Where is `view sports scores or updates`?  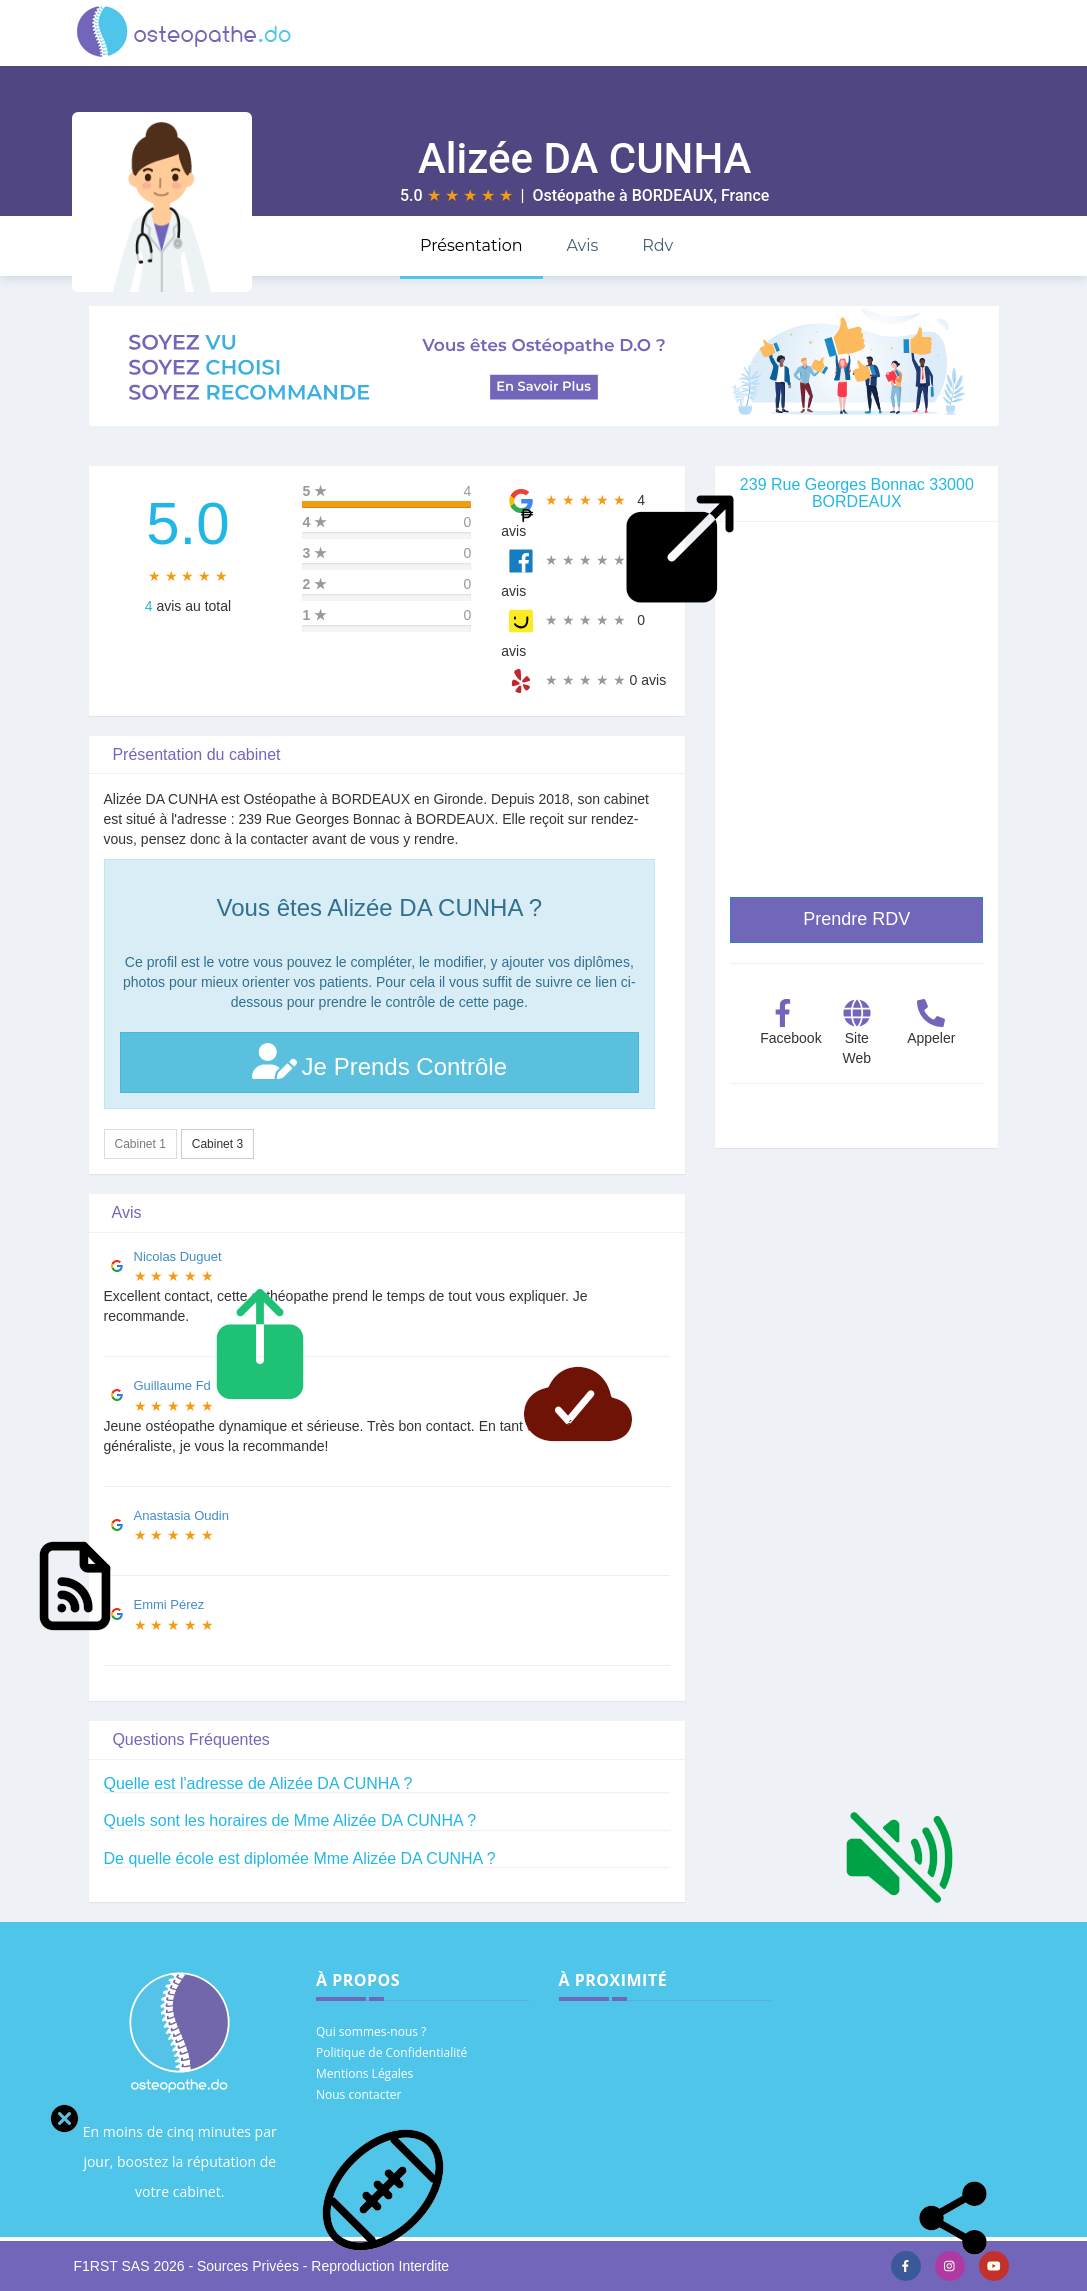 view sports scores or updates is located at coordinates (383, 2190).